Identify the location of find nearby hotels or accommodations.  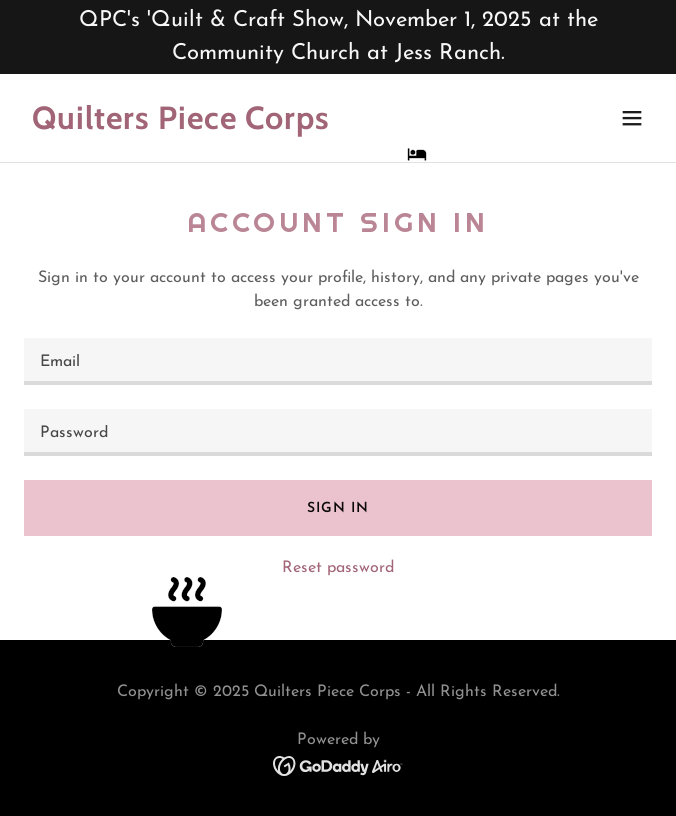
(417, 154).